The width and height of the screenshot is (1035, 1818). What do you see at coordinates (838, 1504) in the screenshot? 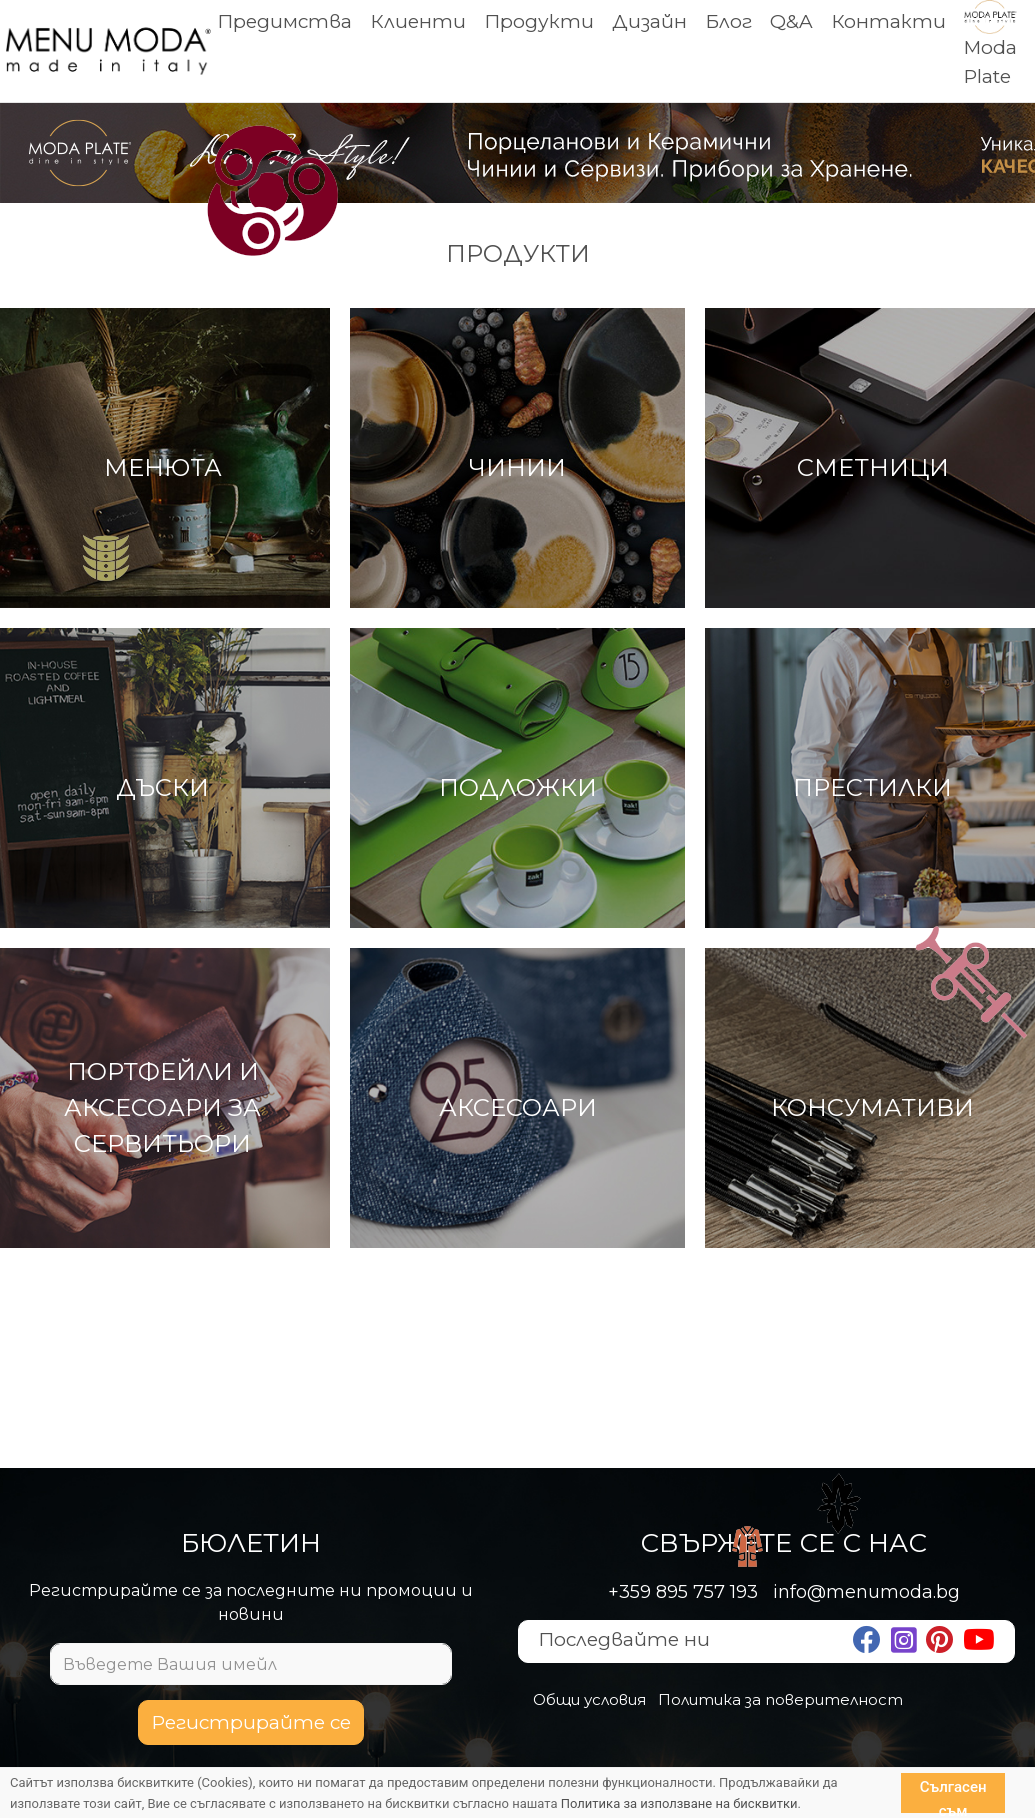
I see `collect or view crystals/gems in inventory` at bounding box center [838, 1504].